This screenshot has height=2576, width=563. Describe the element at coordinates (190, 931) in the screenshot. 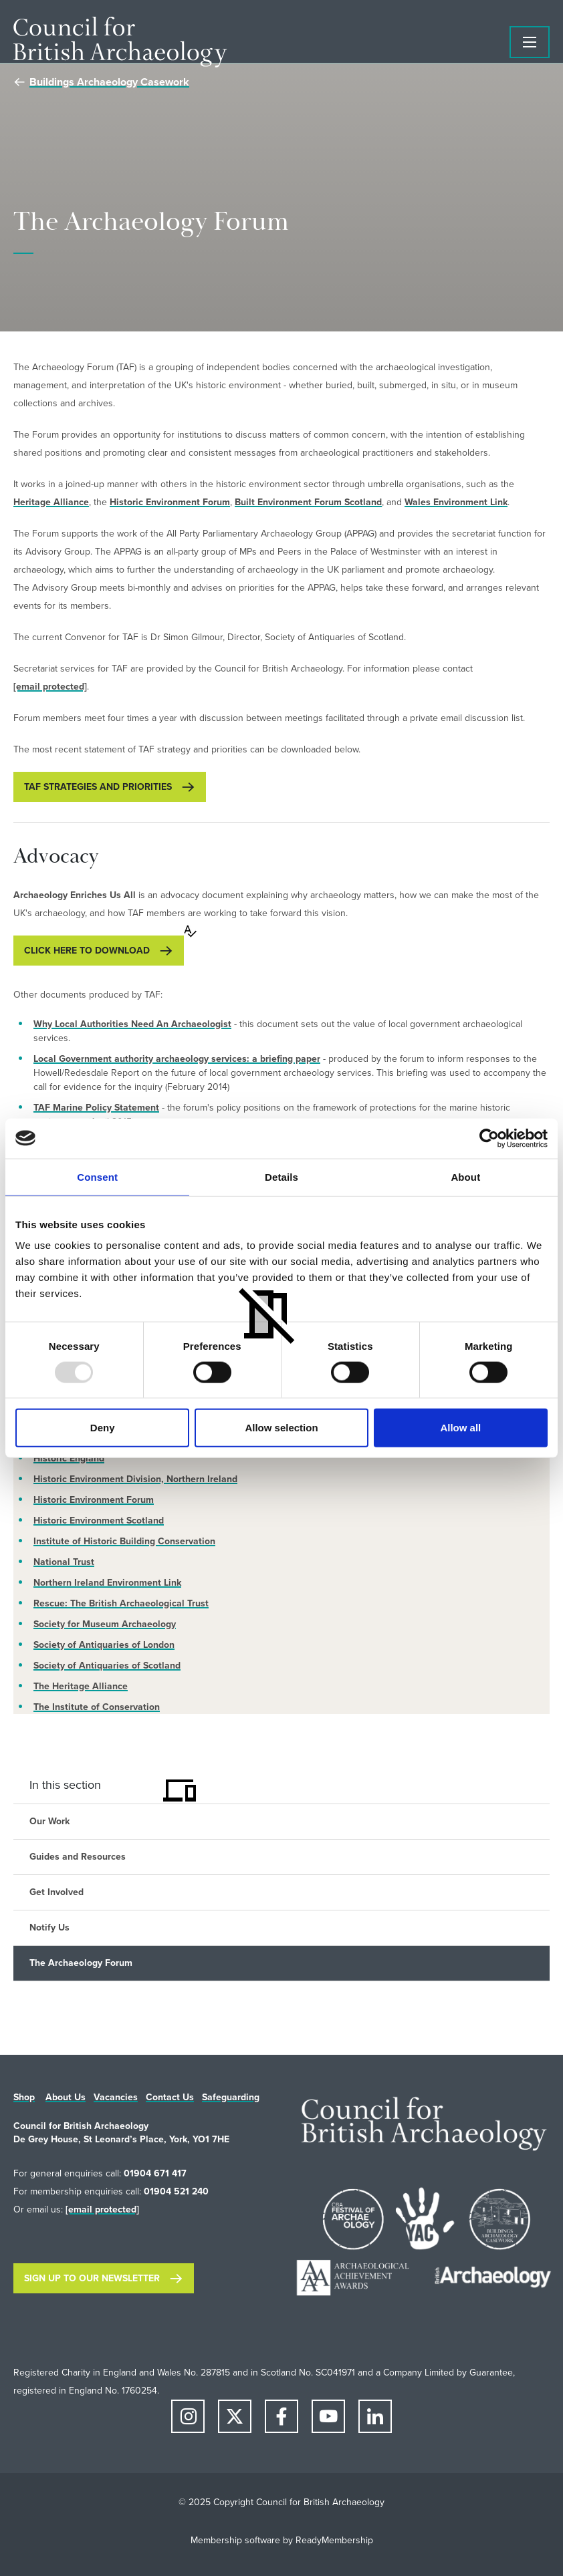

I see `check spelling and grammar` at that location.